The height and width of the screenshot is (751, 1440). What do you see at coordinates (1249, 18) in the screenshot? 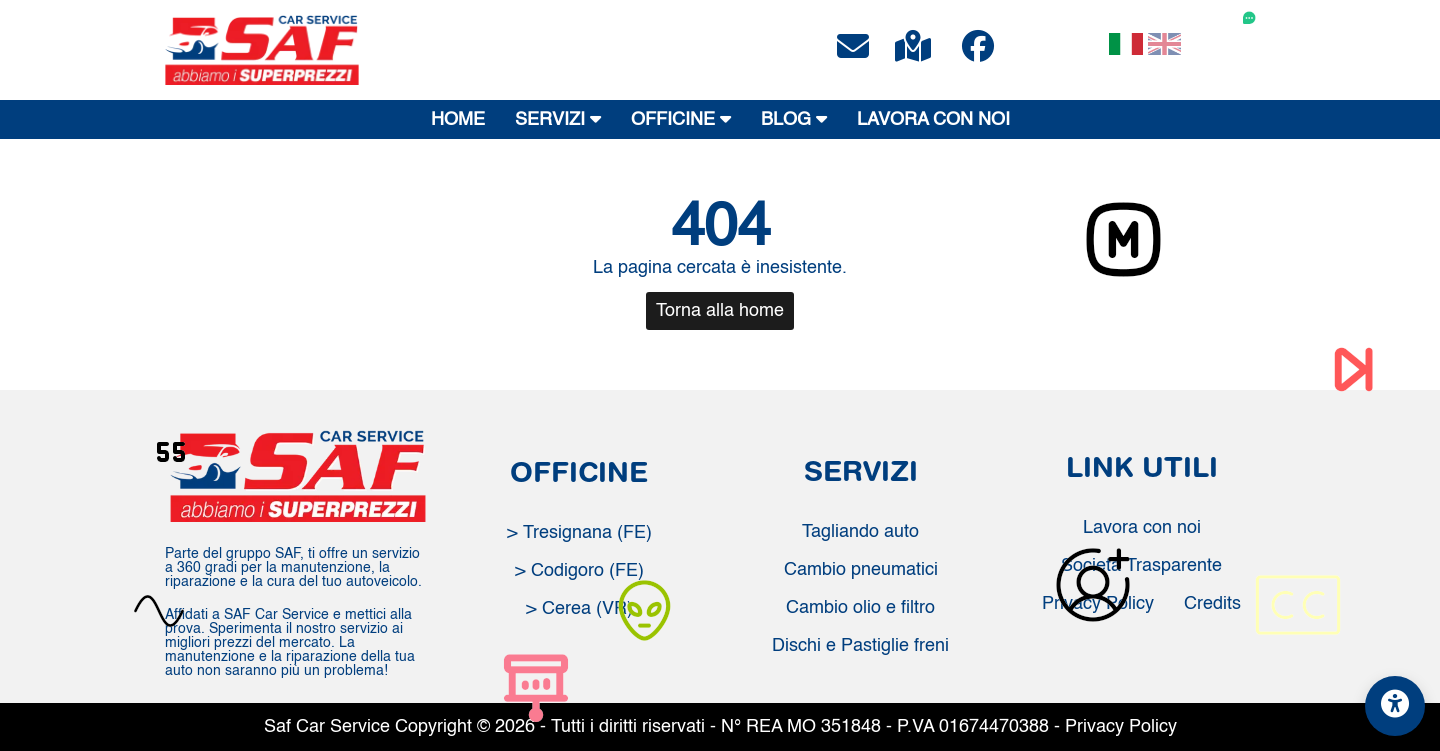
I see `open chat or messaging` at bounding box center [1249, 18].